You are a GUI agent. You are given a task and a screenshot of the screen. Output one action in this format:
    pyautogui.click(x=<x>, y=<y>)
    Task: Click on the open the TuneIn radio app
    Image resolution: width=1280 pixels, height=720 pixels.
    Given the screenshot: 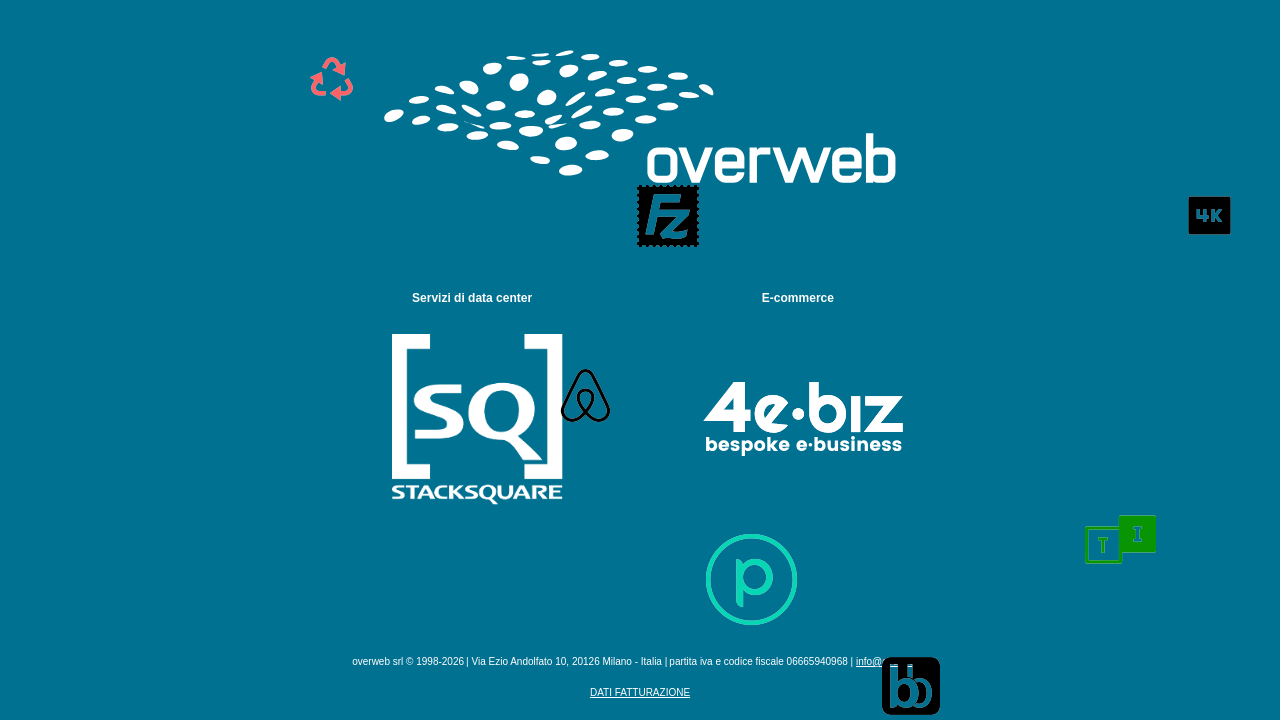 What is the action you would take?
    pyautogui.click(x=1120, y=539)
    